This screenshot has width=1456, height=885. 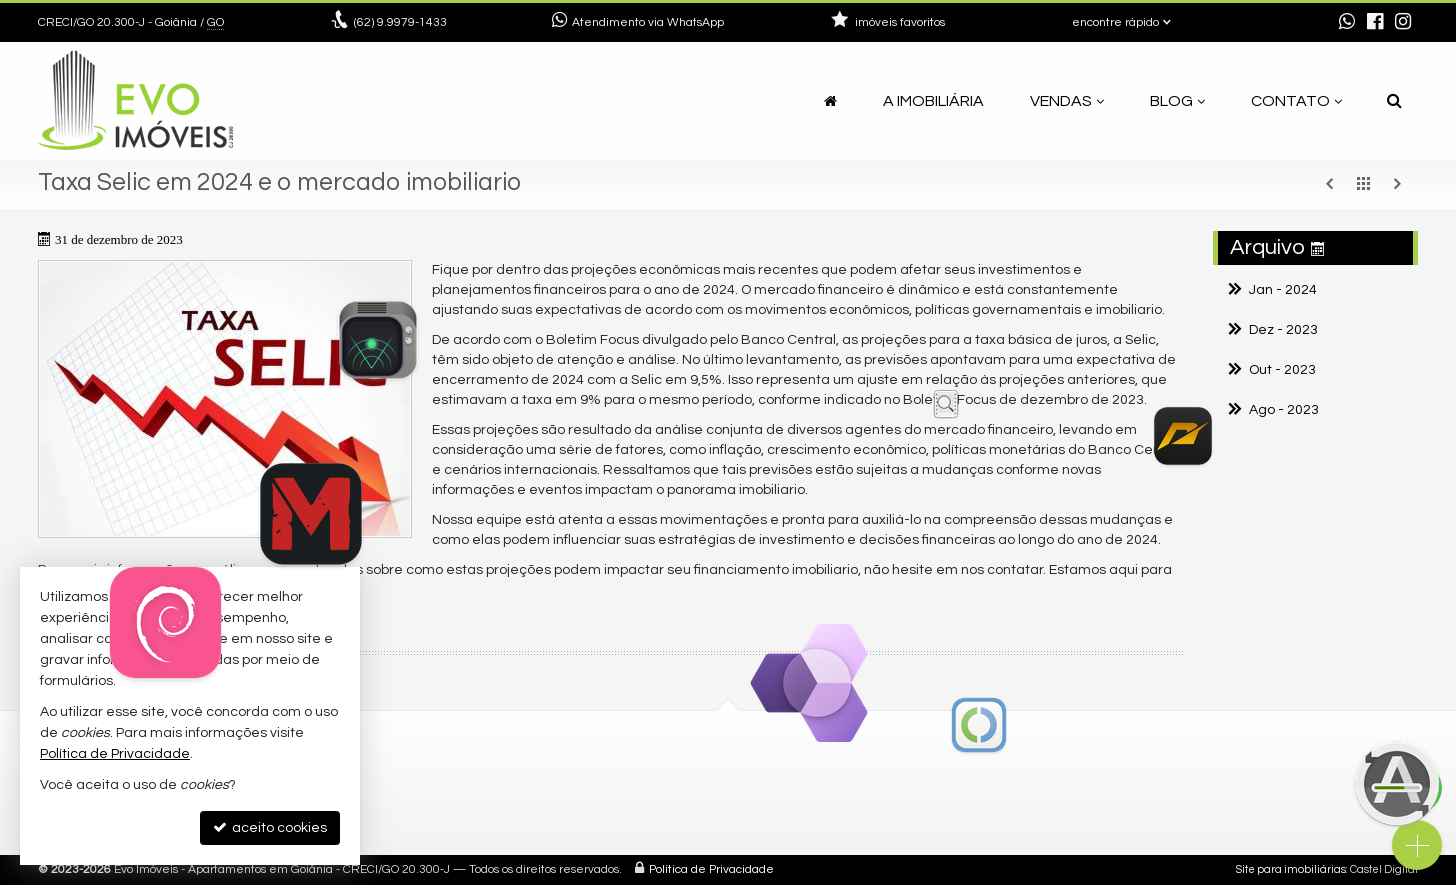 What do you see at coordinates (1397, 784) in the screenshot?
I see `open the software updater application` at bounding box center [1397, 784].